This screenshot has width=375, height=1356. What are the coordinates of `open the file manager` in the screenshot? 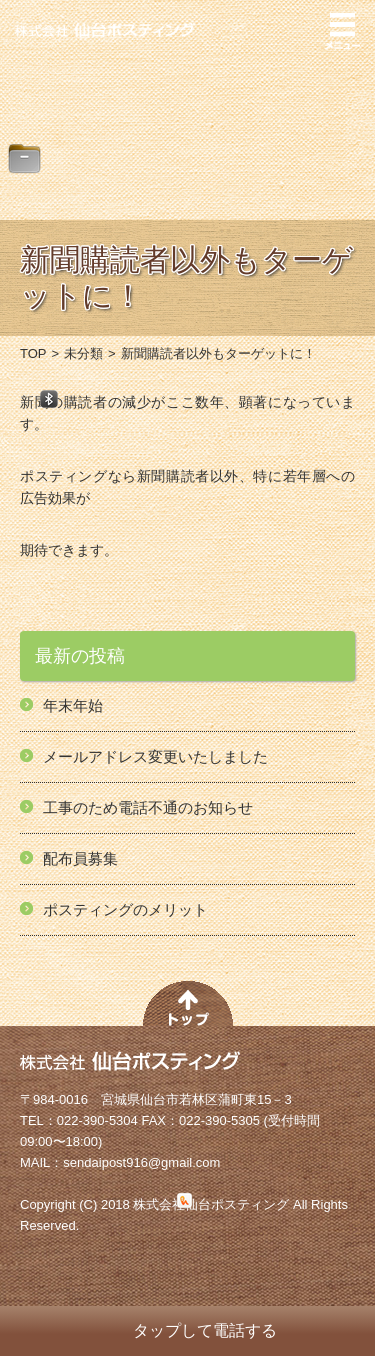 It's located at (24, 158).